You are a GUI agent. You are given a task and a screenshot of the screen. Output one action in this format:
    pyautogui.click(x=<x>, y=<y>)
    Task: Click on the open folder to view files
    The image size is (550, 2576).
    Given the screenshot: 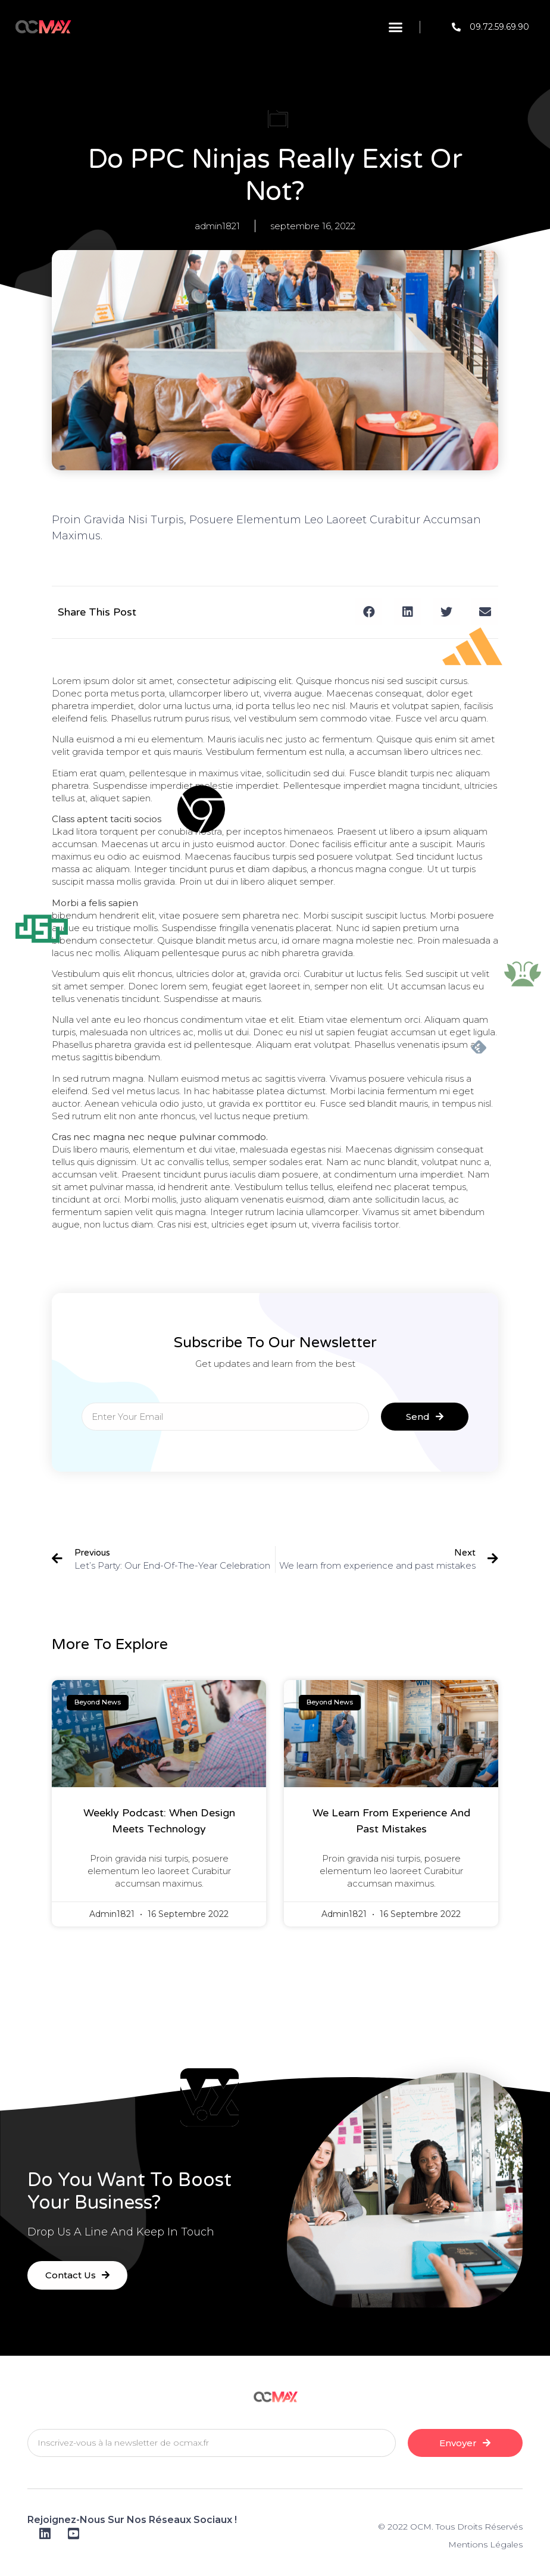 What is the action you would take?
    pyautogui.click(x=278, y=119)
    